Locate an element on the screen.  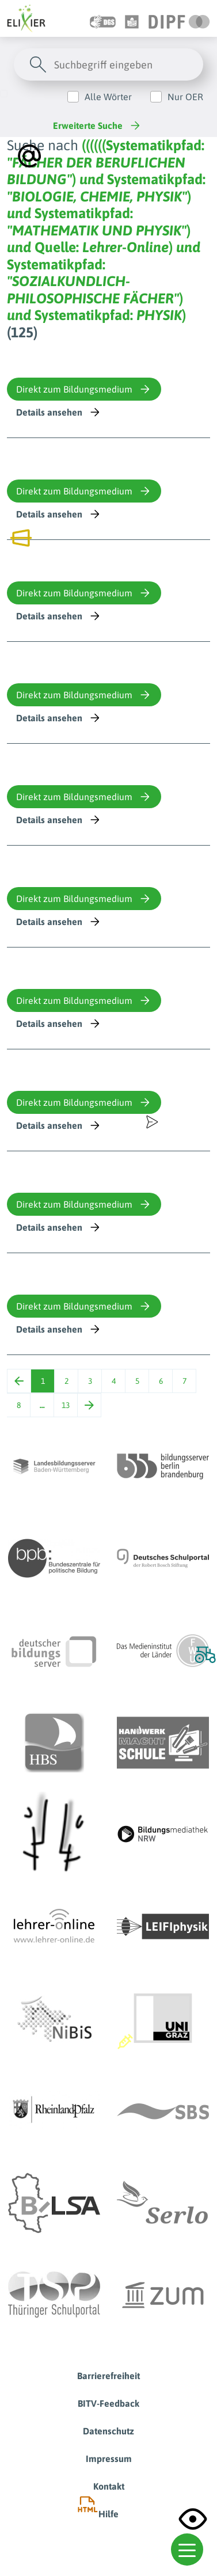
adjust perspective or viewing angle is located at coordinates (21, 538).